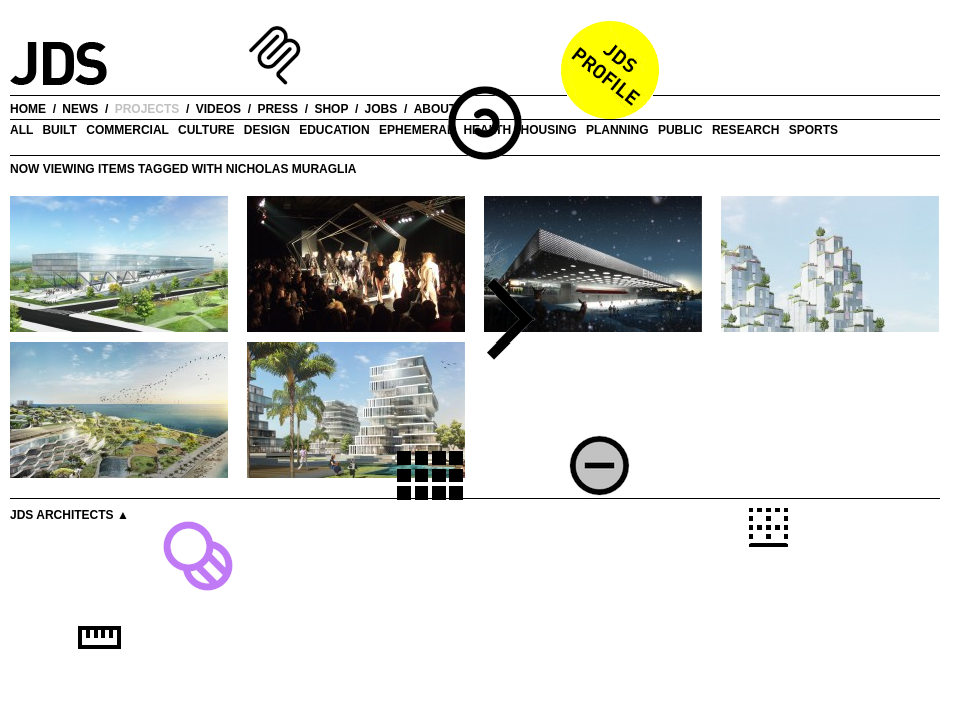 The image size is (970, 720). I want to click on connect to model context protocol services, so click(275, 55).